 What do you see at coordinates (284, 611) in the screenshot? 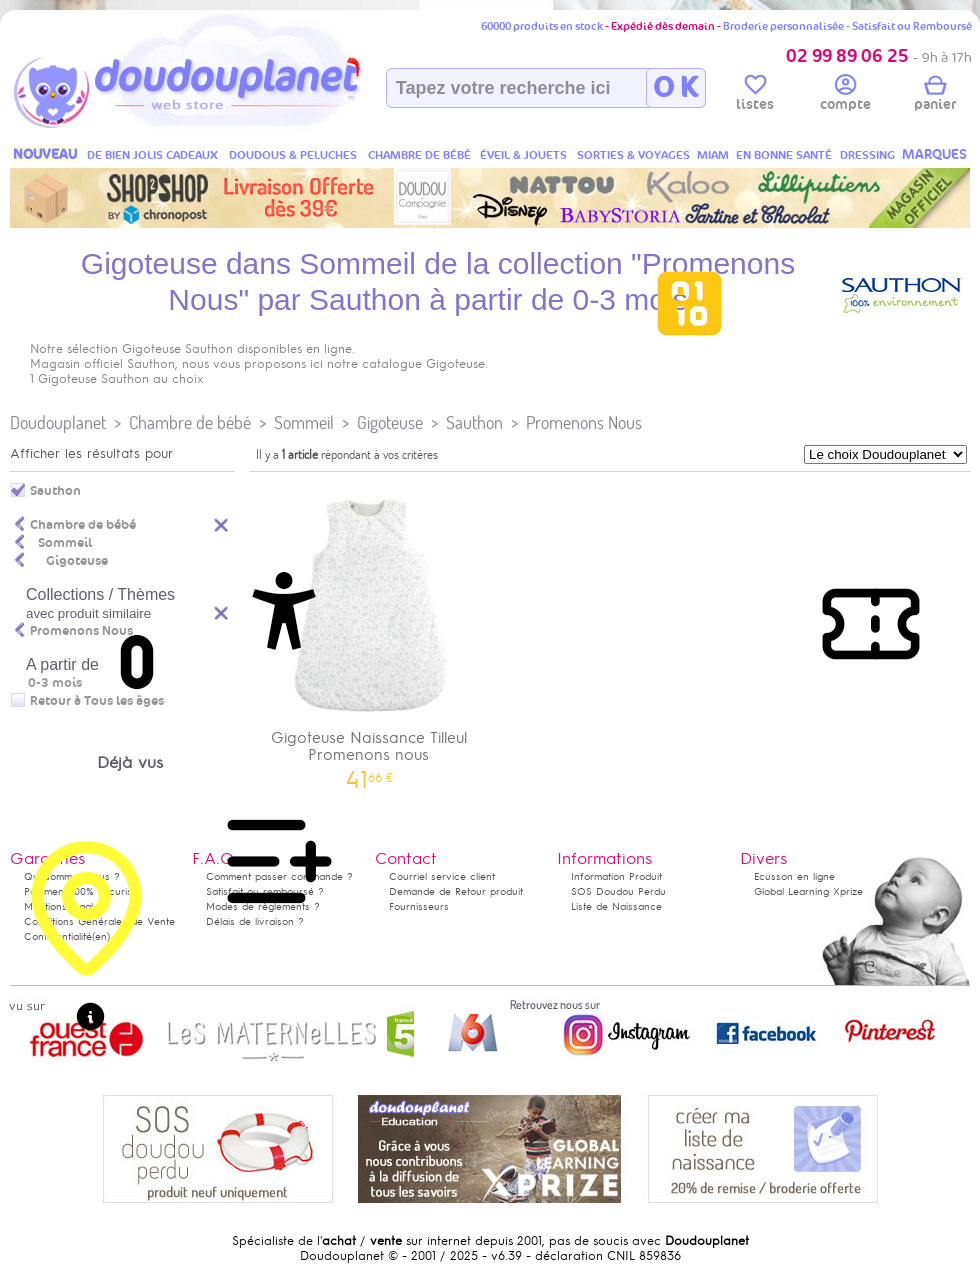
I see `access accessibility settings` at bounding box center [284, 611].